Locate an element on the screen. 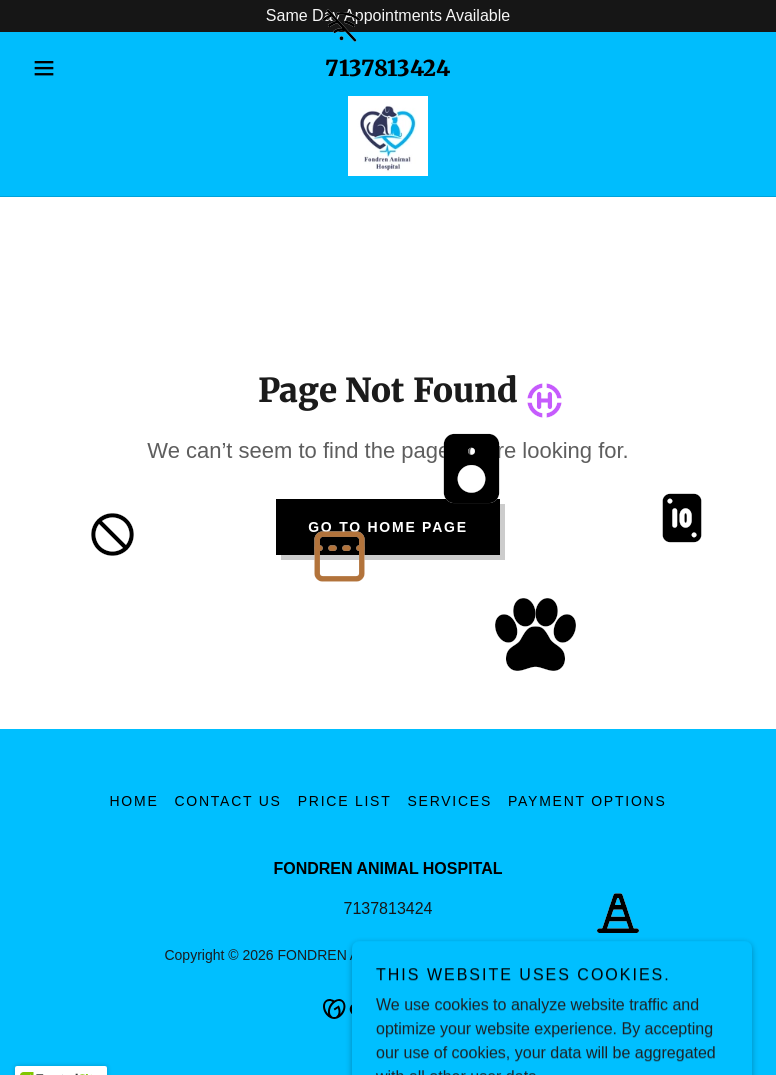 The width and height of the screenshot is (776, 1075). access pet-related features or settings is located at coordinates (535, 634).